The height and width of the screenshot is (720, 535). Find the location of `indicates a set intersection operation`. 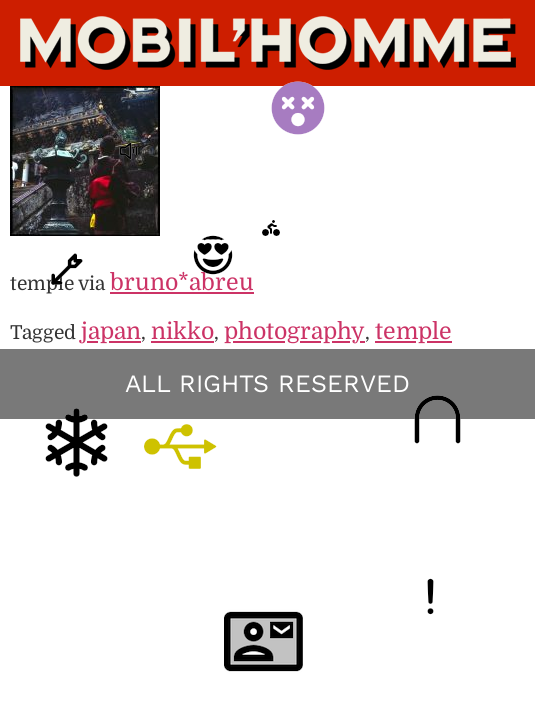

indicates a set intersection operation is located at coordinates (437, 420).